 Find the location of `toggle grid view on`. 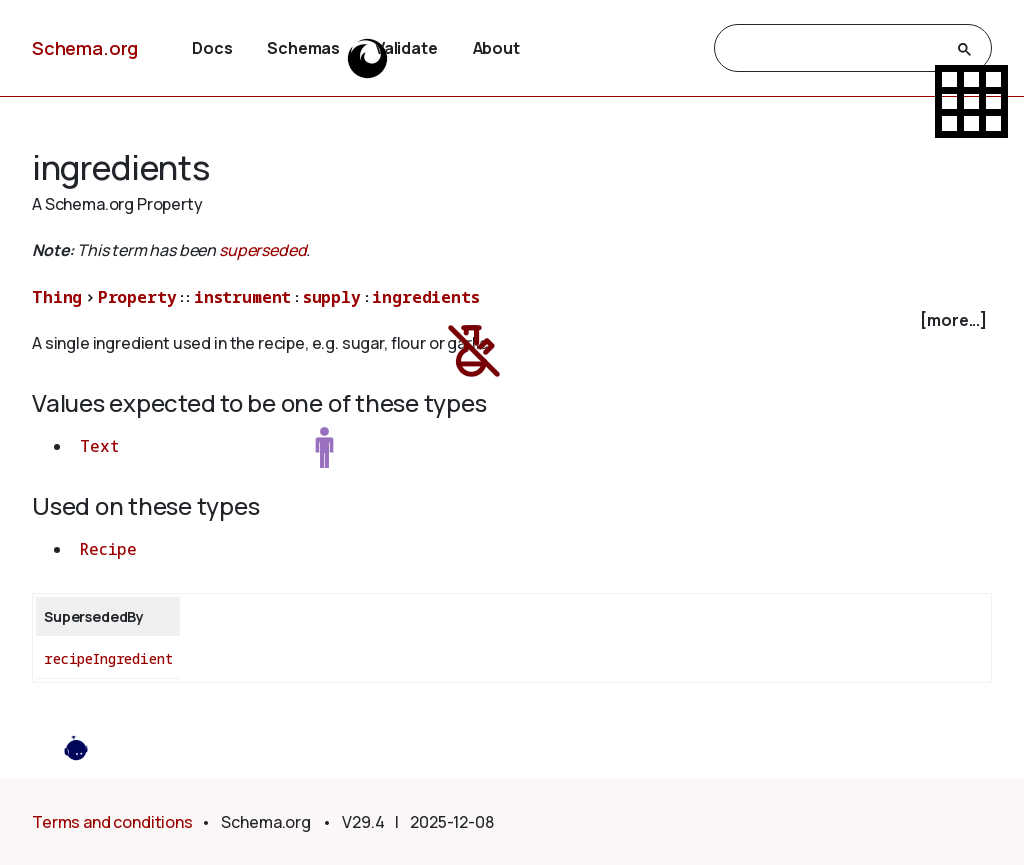

toggle grid view on is located at coordinates (971, 101).